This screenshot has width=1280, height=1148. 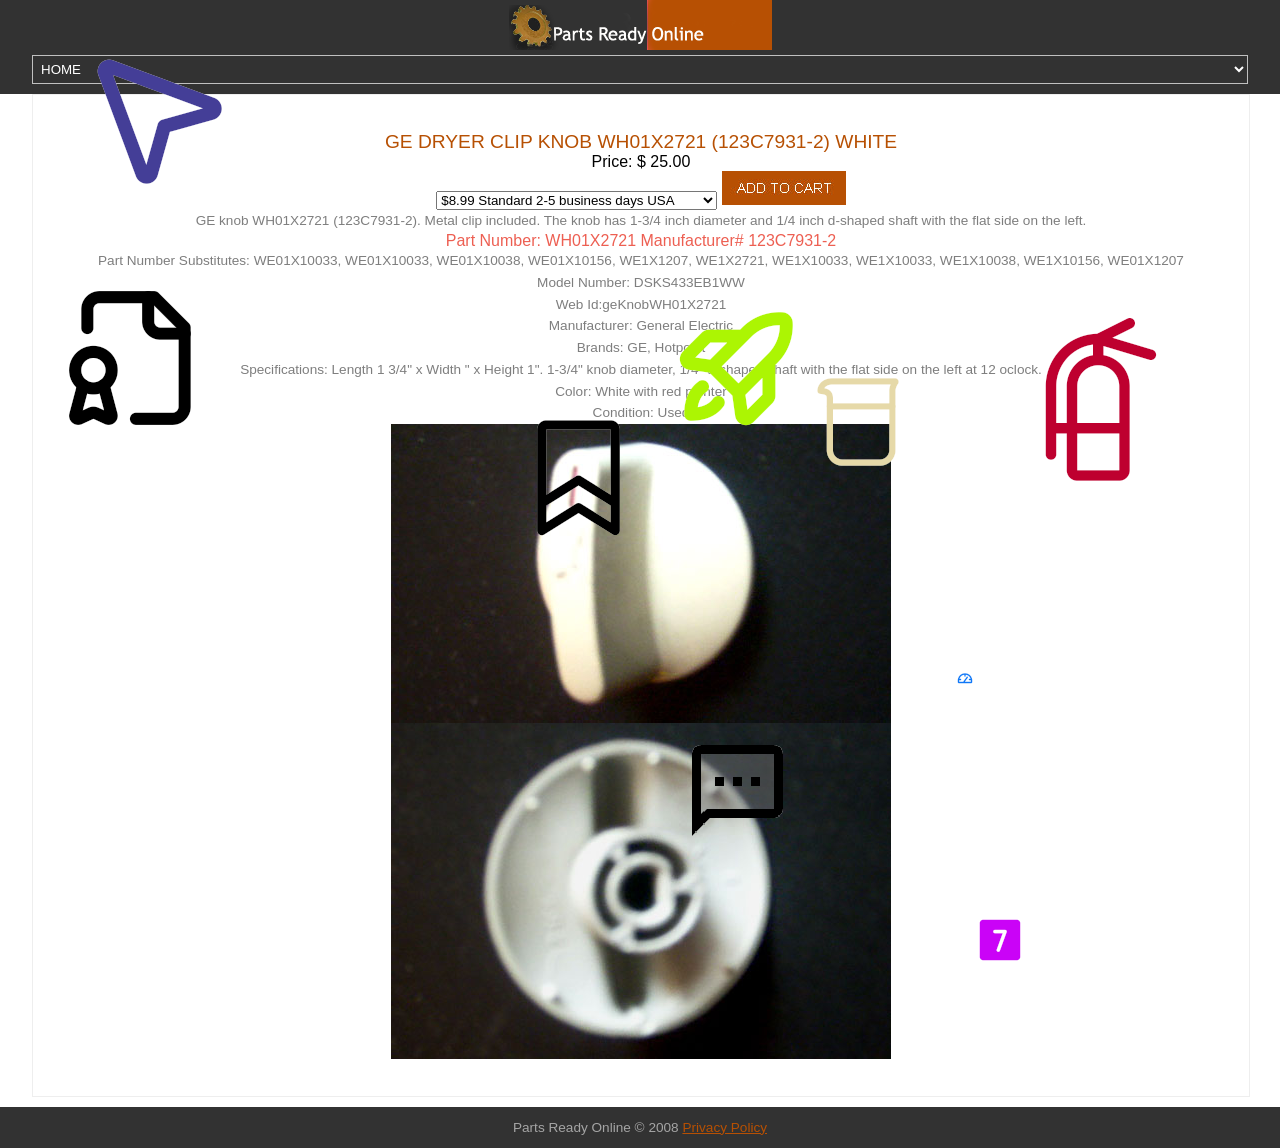 What do you see at coordinates (150, 112) in the screenshot?
I see `tap to navigate to a destination` at bounding box center [150, 112].